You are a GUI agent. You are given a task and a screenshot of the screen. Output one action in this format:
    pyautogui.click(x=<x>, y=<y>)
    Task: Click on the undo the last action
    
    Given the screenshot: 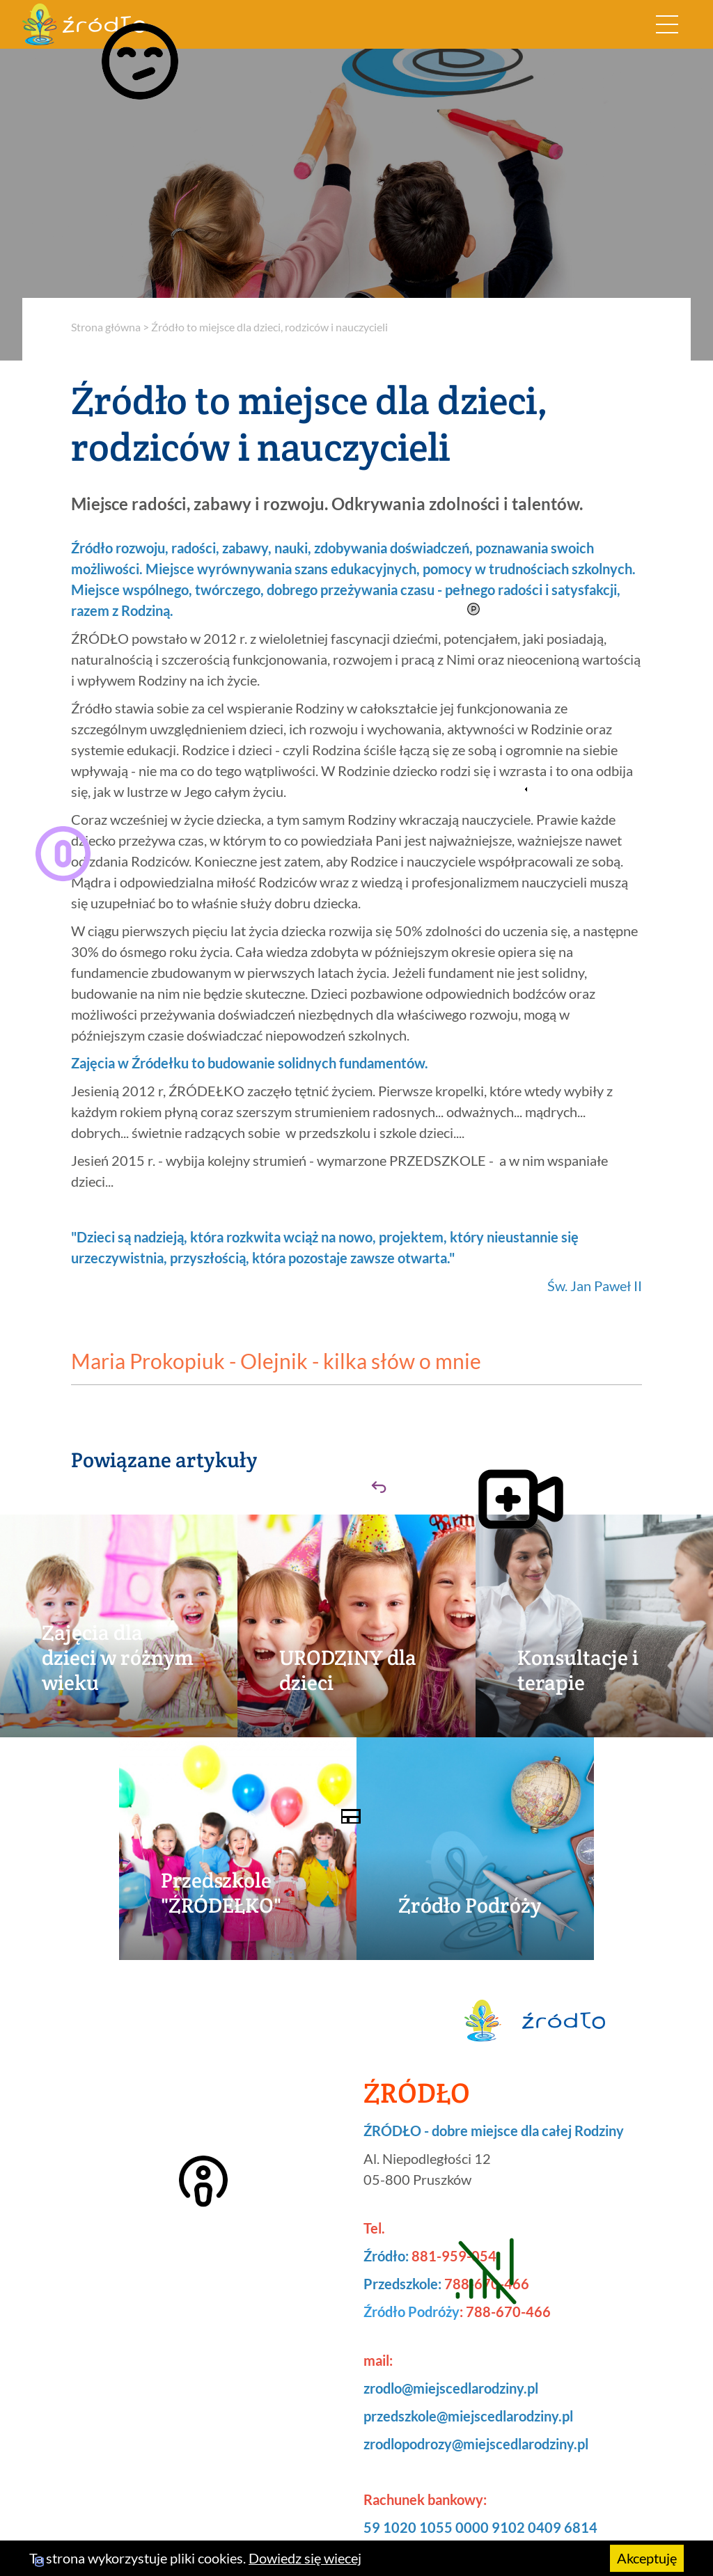 What is the action you would take?
    pyautogui.click(x=378, y=1487)
    